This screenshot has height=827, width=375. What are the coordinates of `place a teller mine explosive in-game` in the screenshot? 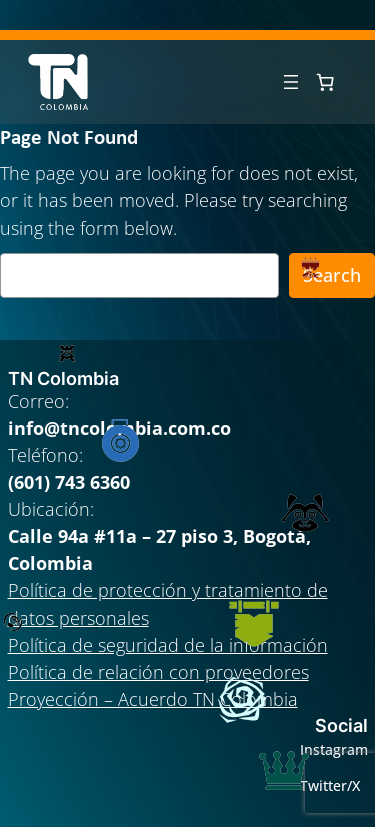 It's located at (120, 440).